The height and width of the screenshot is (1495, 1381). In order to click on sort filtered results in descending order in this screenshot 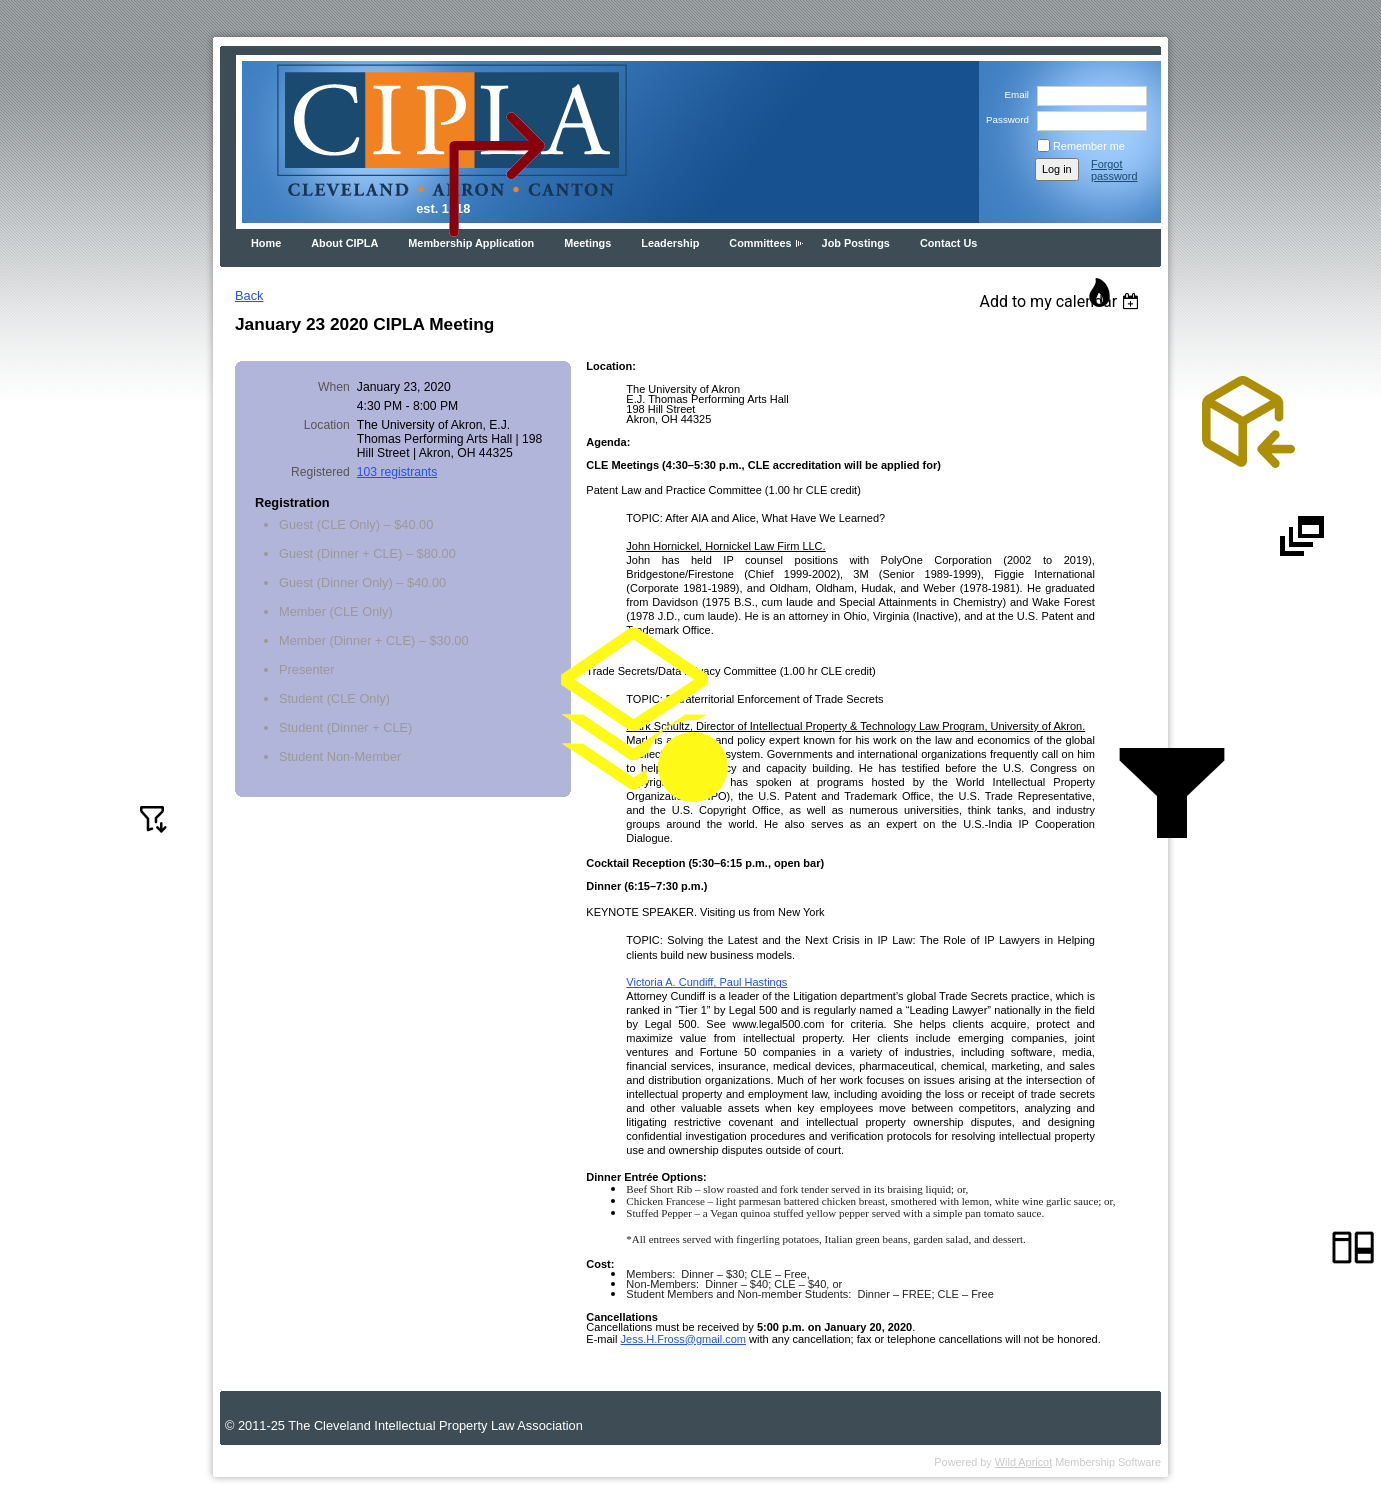, I will do `click(152, 818)`.